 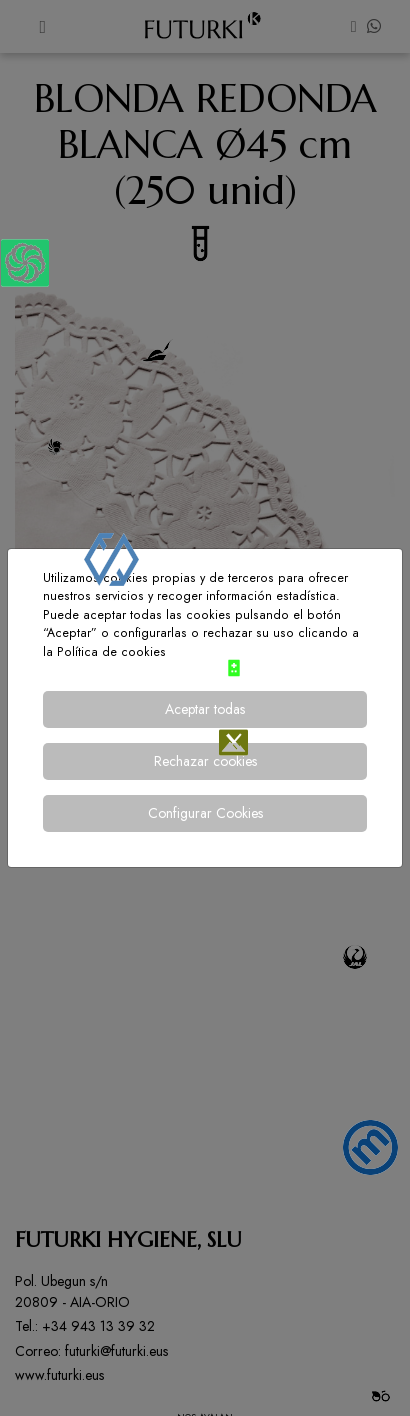 I want to click on open the nextbike bike-sharing app, so click(x=381, y=1396).